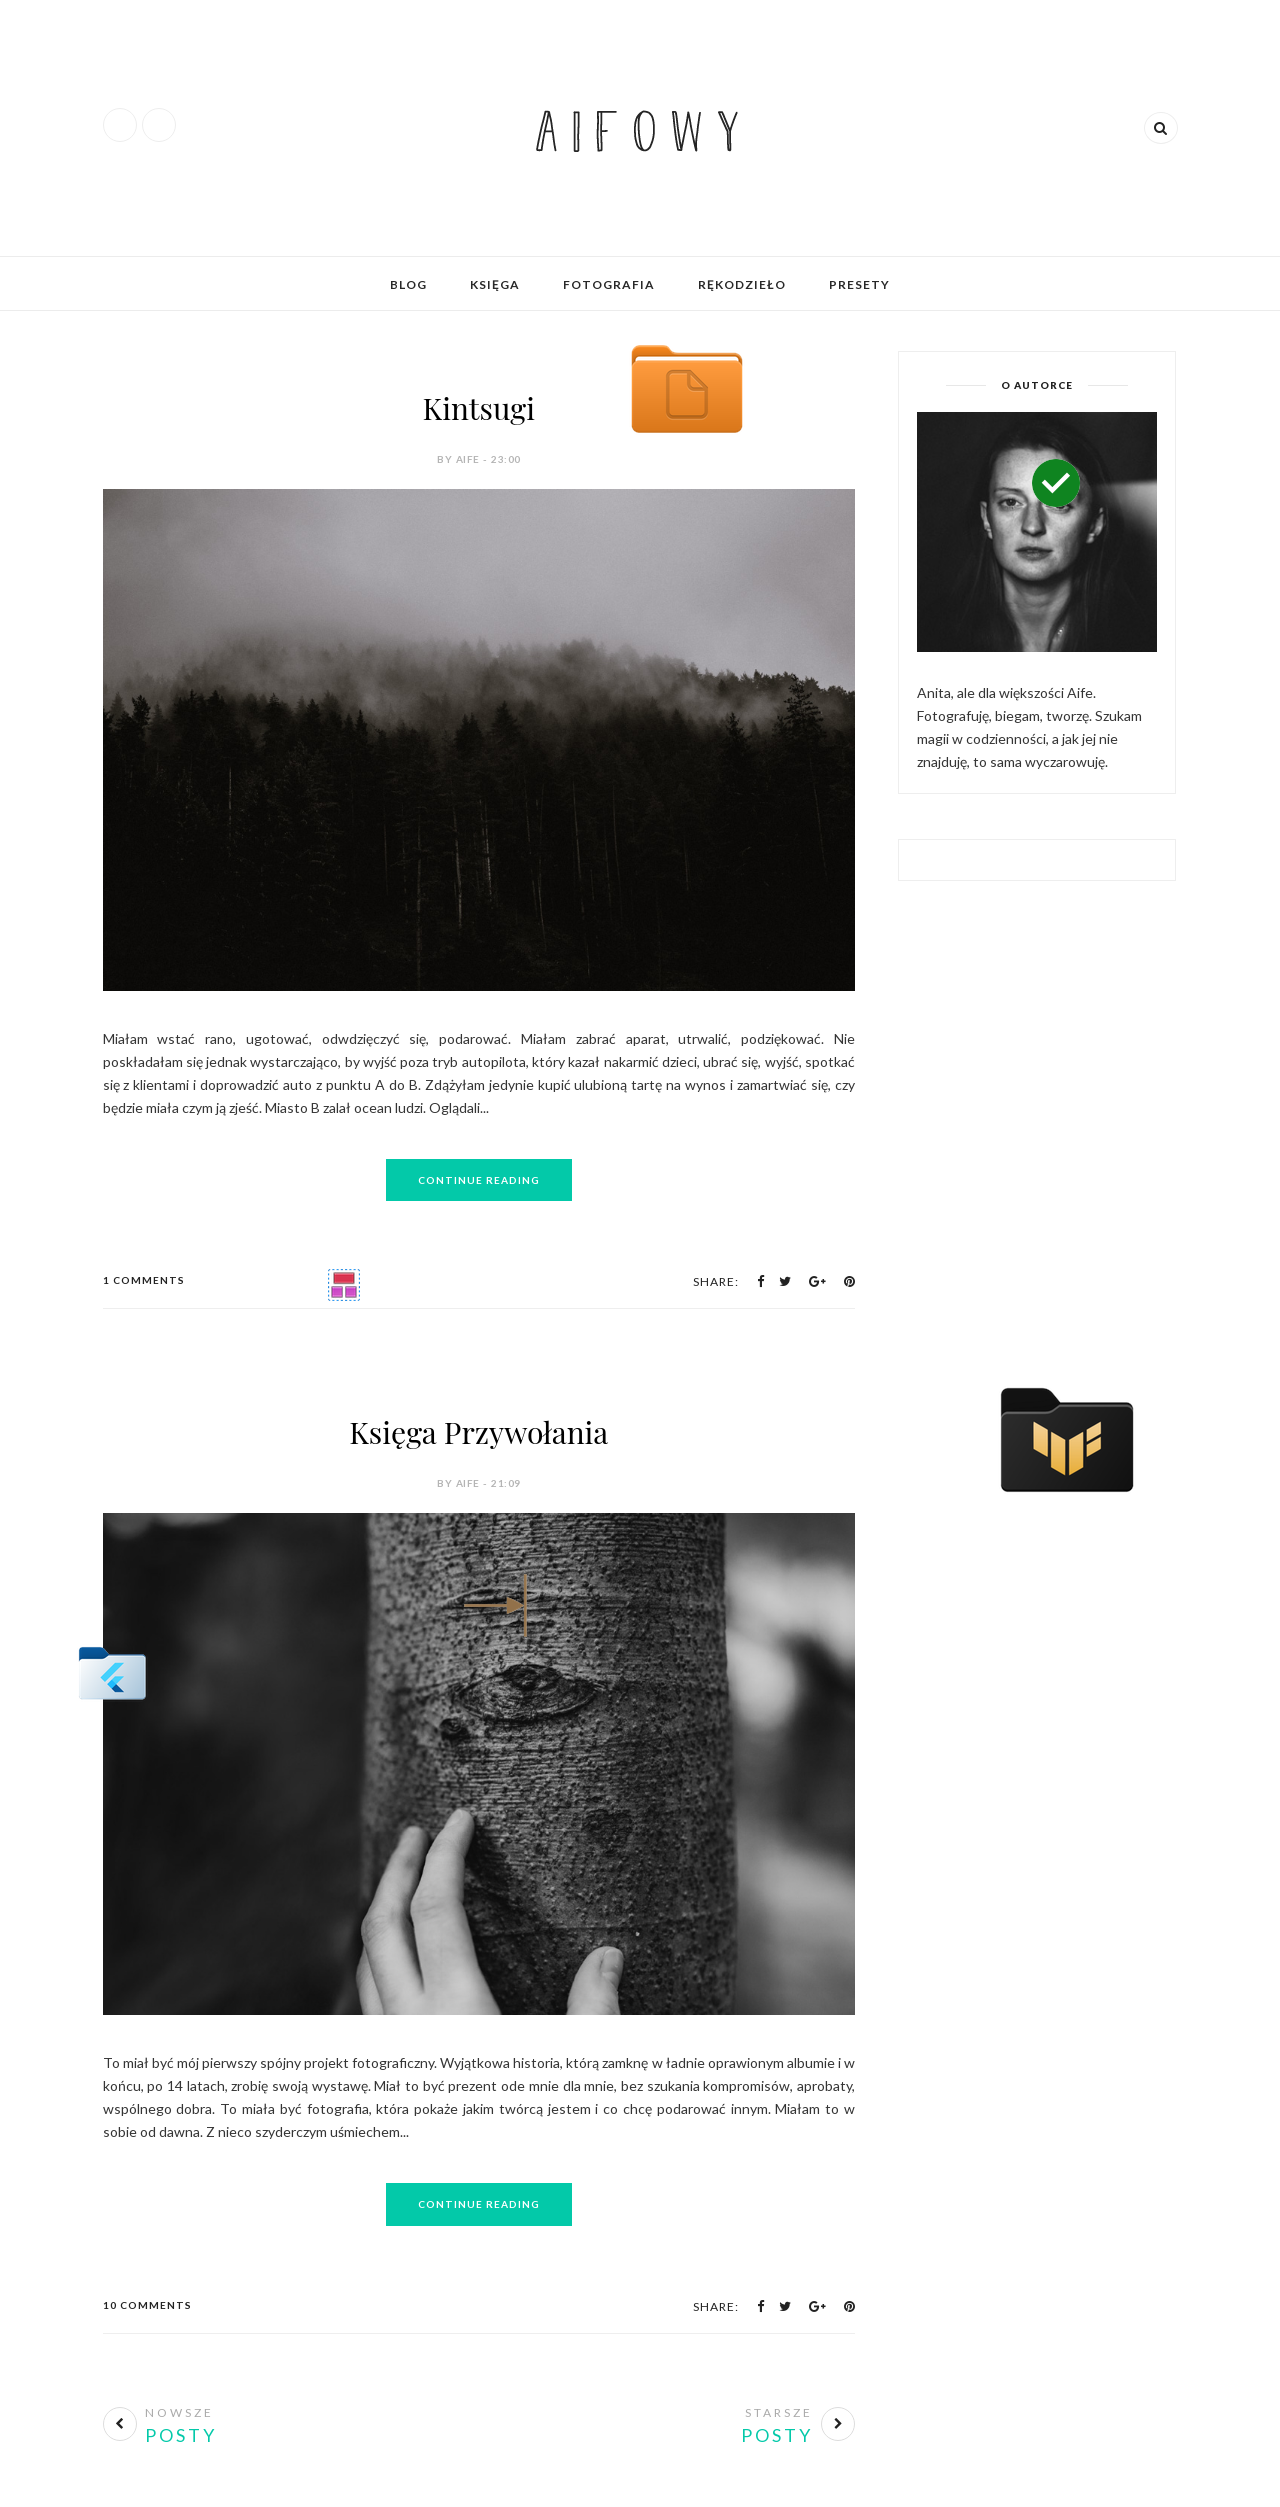 The width and height of the screenshot is (1280, 2507). I want to click on go to the last item or page, so click(495, 1605).